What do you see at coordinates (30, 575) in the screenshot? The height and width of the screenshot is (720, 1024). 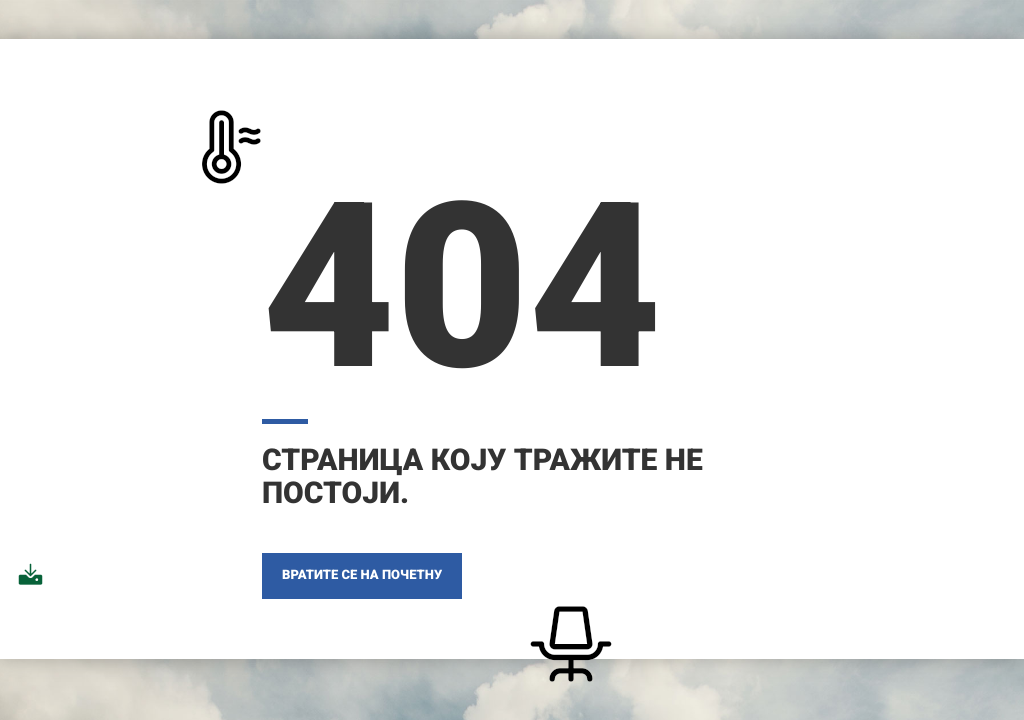 I see `download a file to your device` at bounding box center [30, 575].